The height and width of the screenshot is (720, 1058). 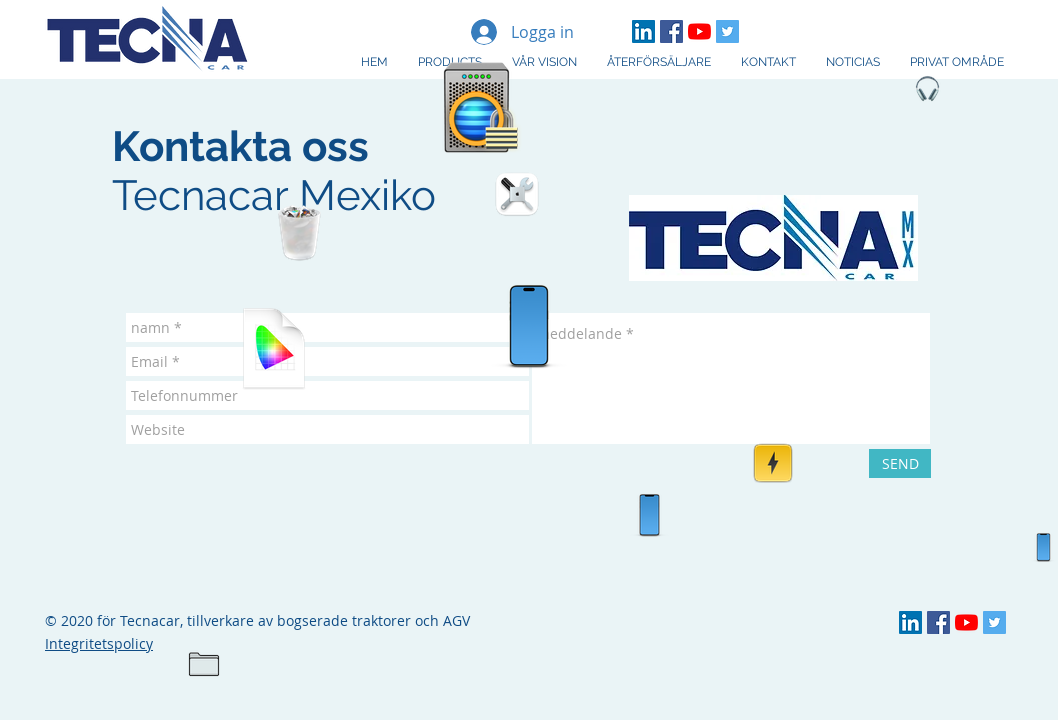 I want to click on iPhone XS device icon, so click(x=1043, y=547).